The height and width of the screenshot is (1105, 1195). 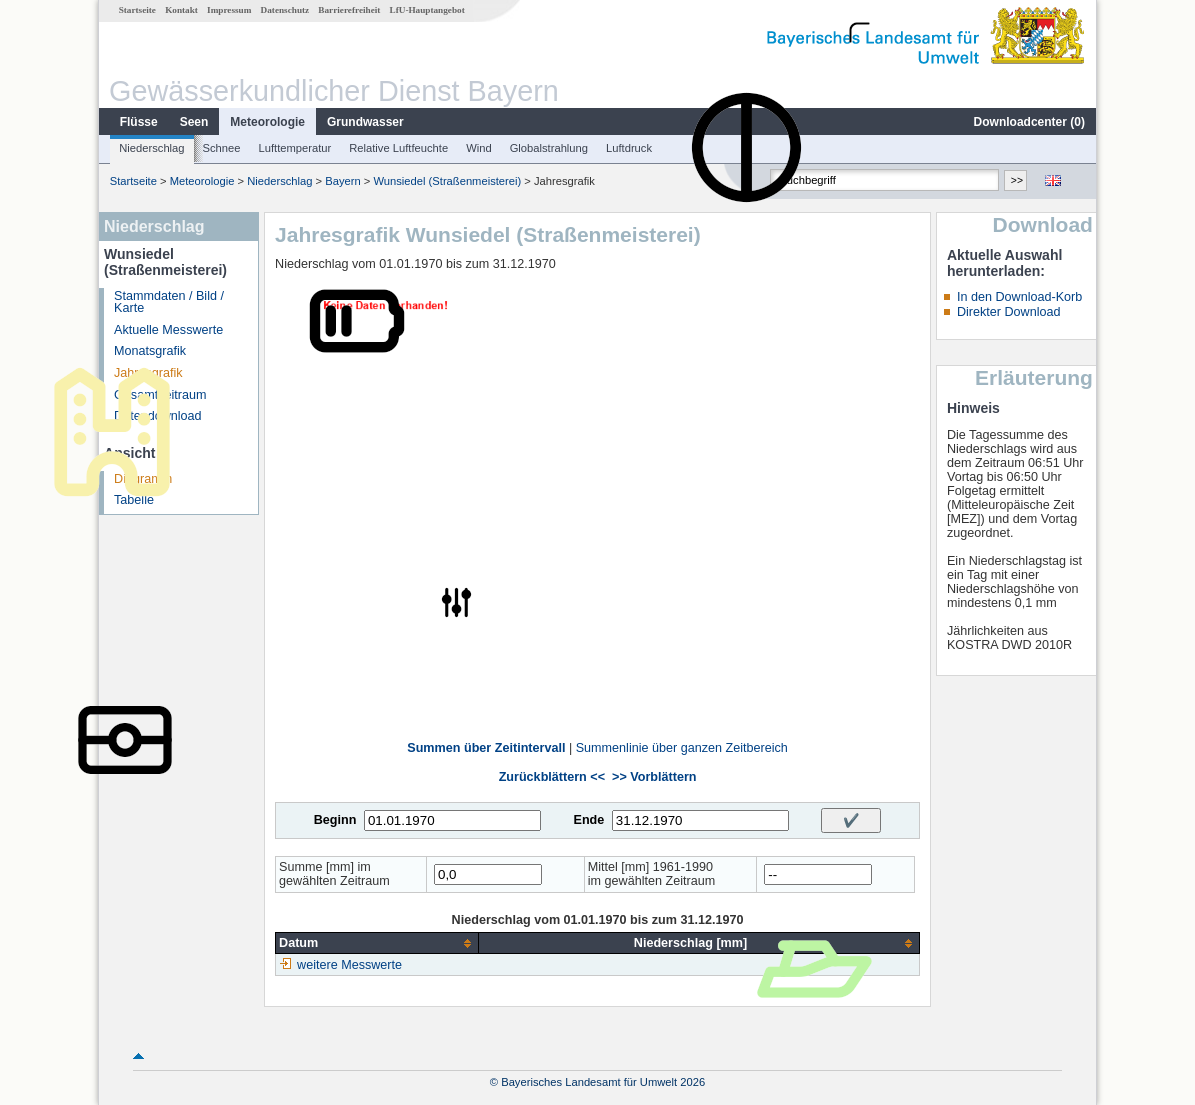 I want to click on access electronic passport or travel documents, so click(x=125, y=740).